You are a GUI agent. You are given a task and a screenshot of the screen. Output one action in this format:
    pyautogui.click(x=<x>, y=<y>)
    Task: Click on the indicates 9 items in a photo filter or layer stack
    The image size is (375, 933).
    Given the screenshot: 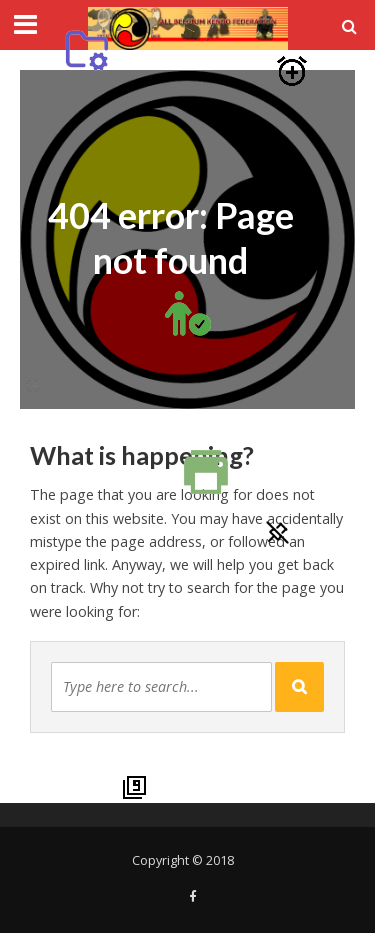 What is the action you would take?
    pyautogui.click(x=134, y=787)
    